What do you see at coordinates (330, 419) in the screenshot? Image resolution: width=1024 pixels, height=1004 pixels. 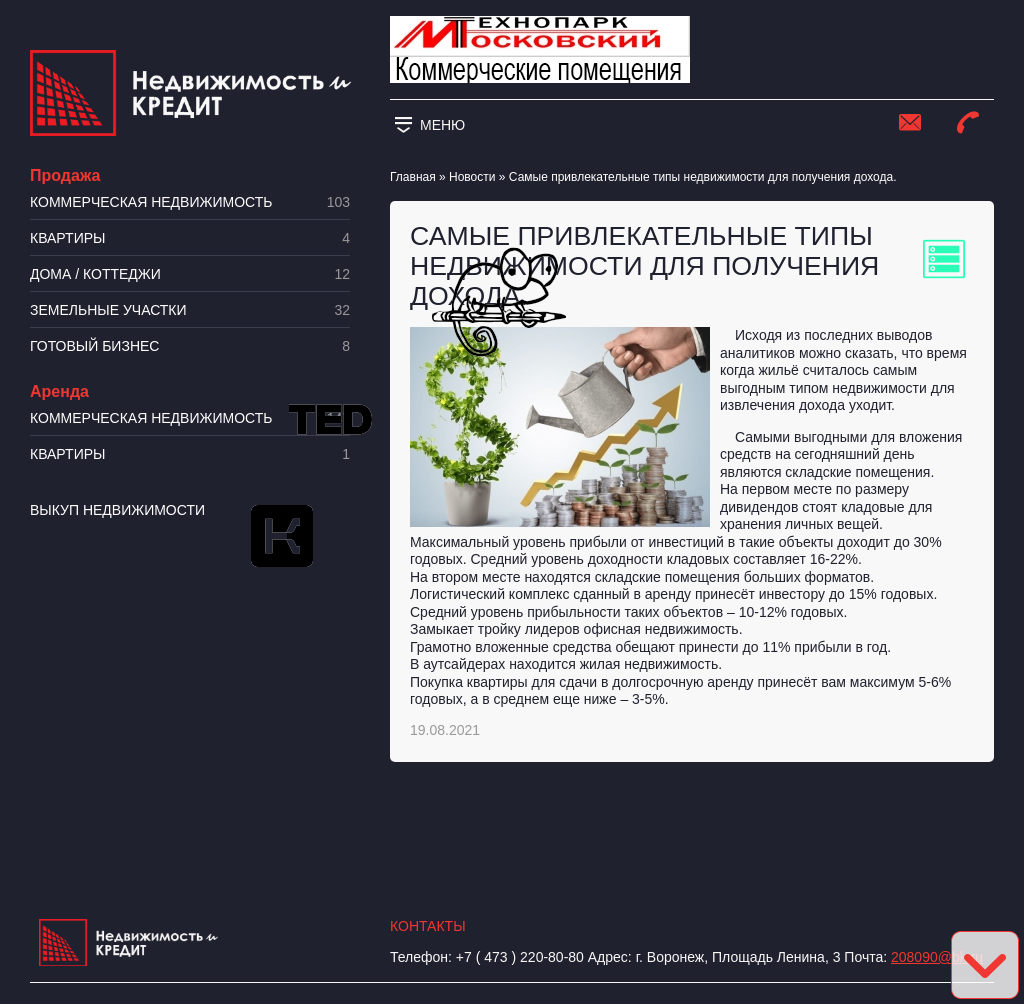 I see `open the TED app` at bounding box center [330, 419].